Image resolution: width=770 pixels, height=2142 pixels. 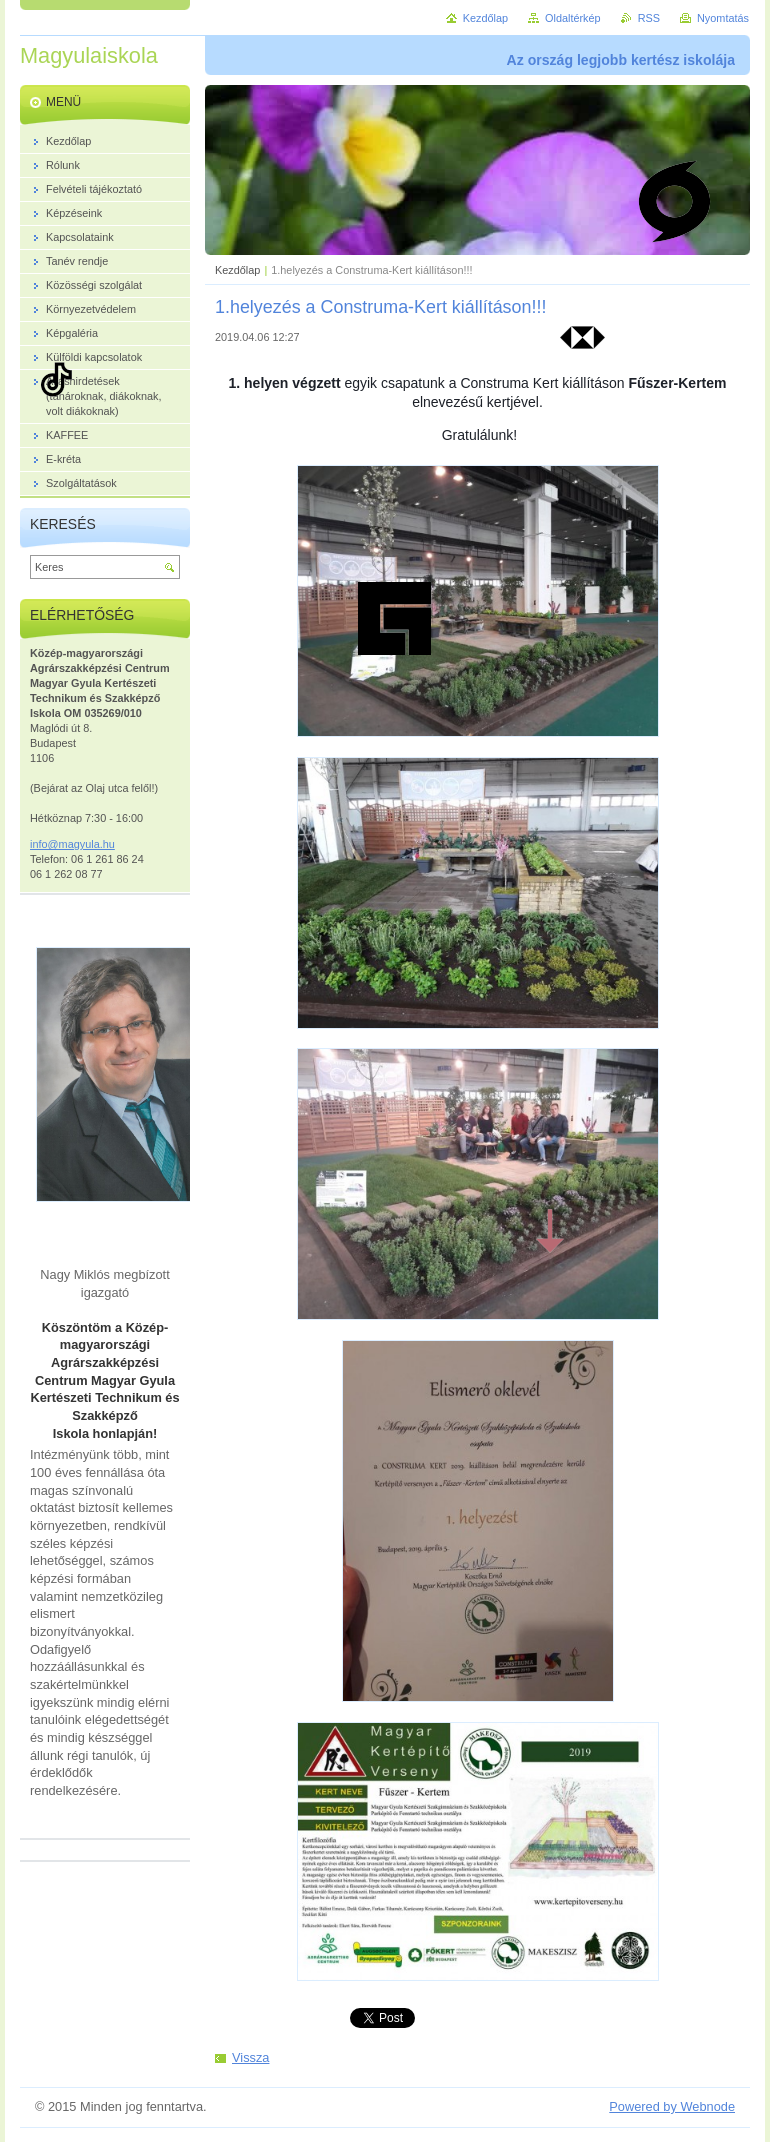 I want to click on open the tiktok app, so click(x=56, y=379).